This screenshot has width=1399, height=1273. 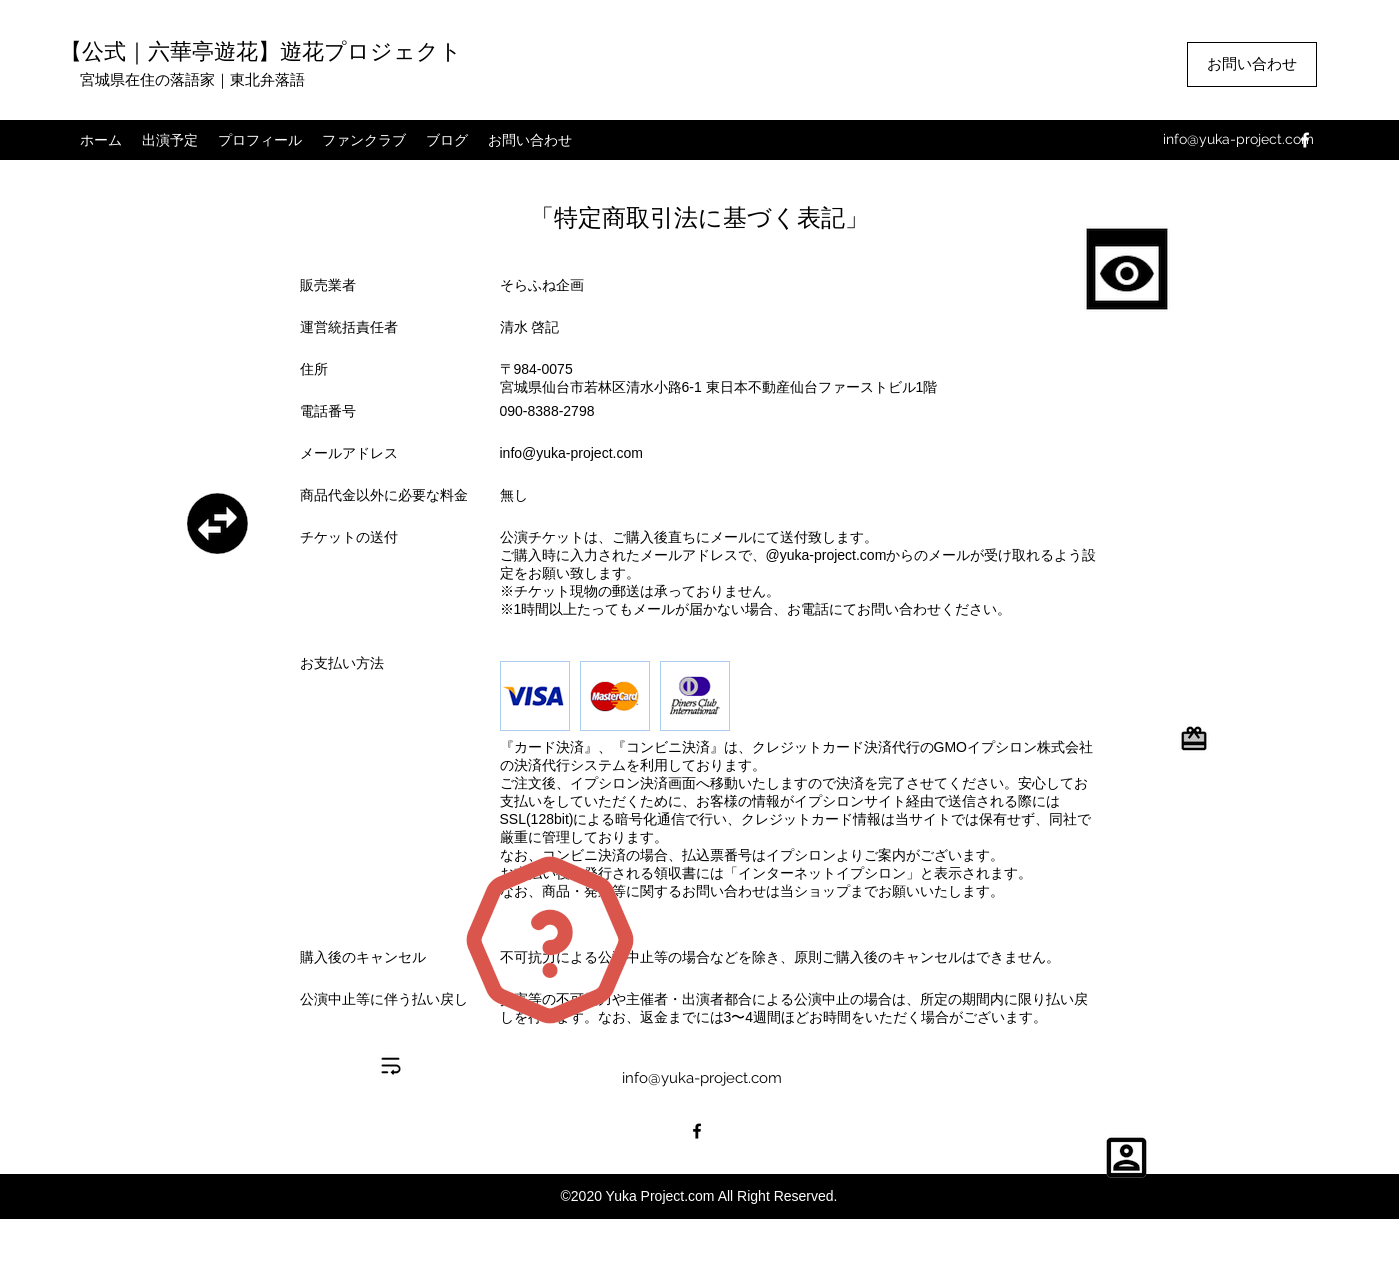 I want to click on access help or support, so click(x=550, y=940).